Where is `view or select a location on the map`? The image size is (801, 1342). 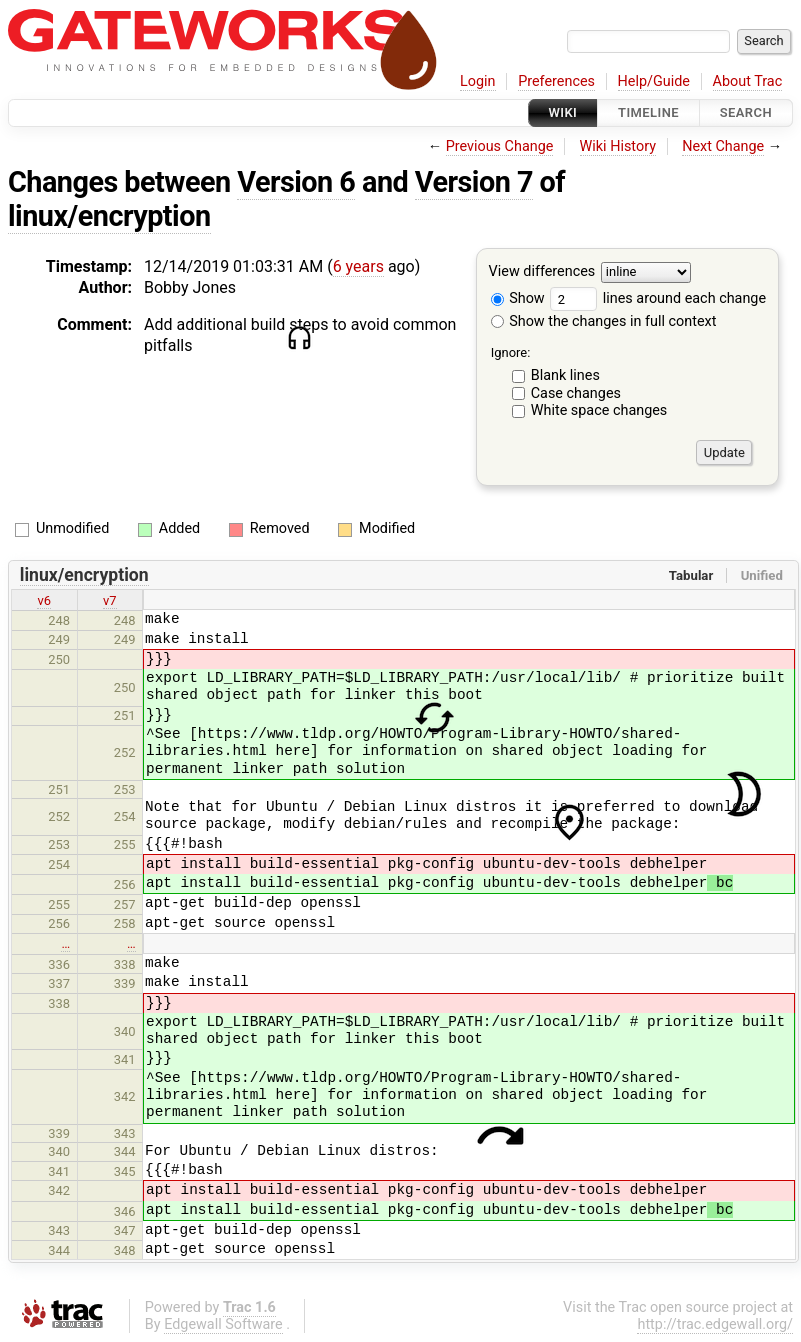 view or select a location on the map is located at coordinates (569, 822).